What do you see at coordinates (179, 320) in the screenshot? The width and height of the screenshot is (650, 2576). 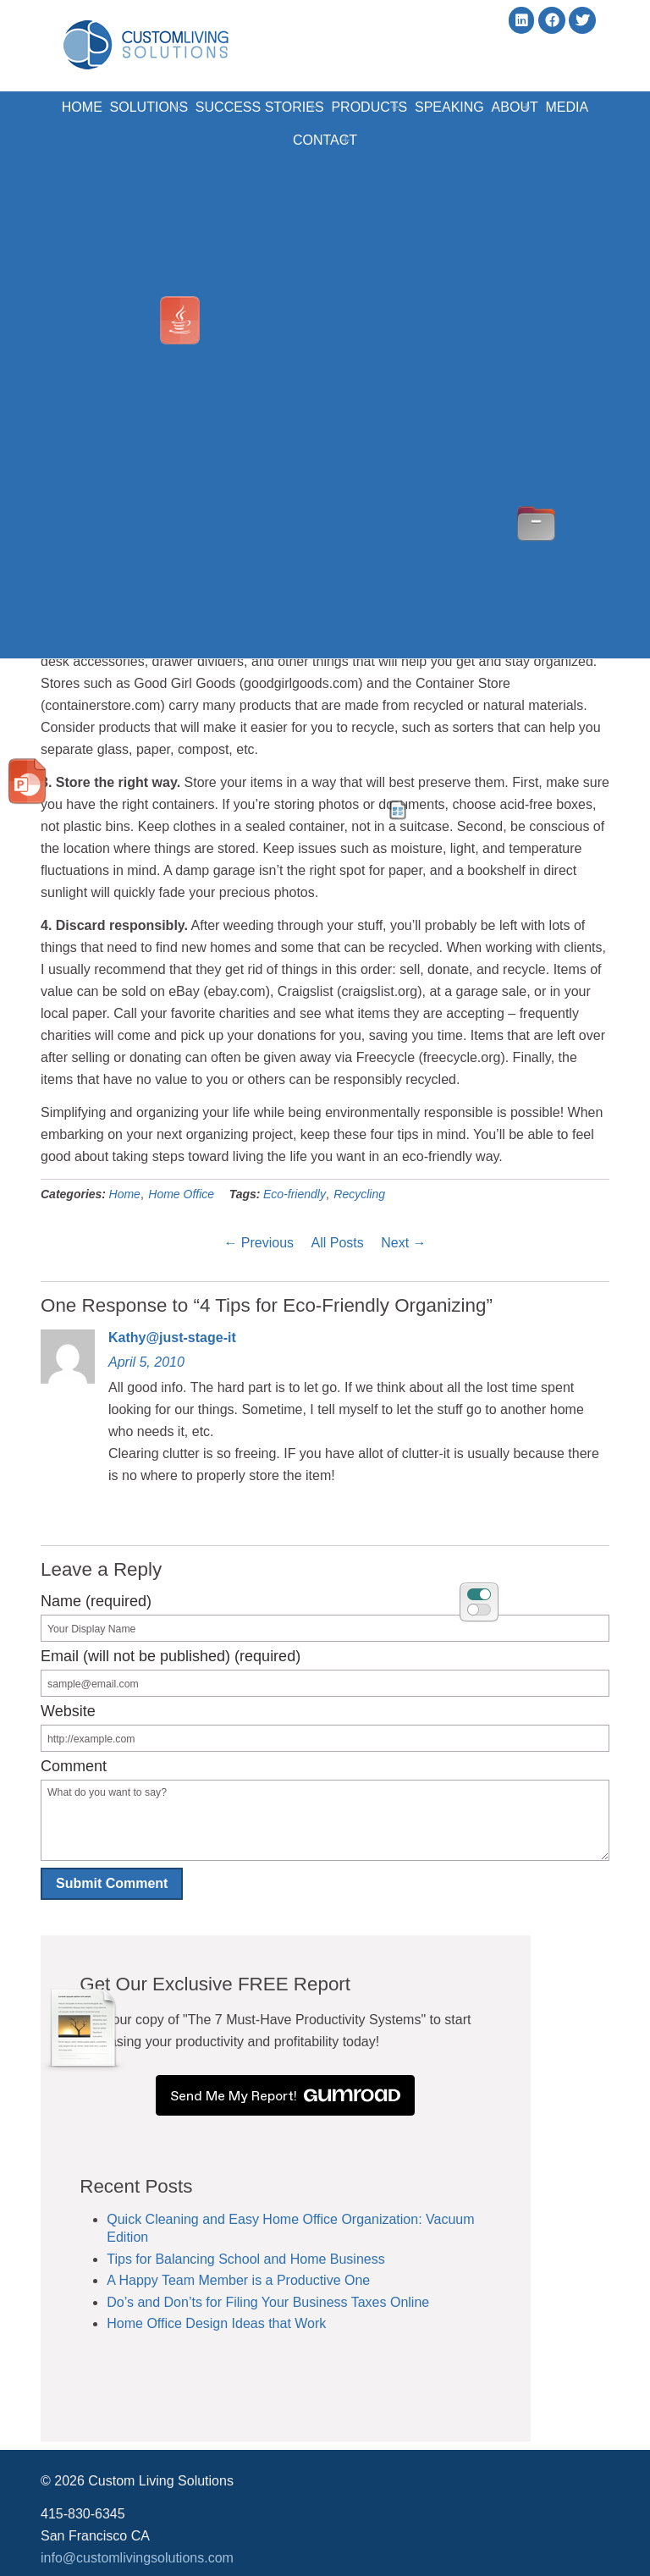 I see `a java source code file` at bounding box center [179, 320].